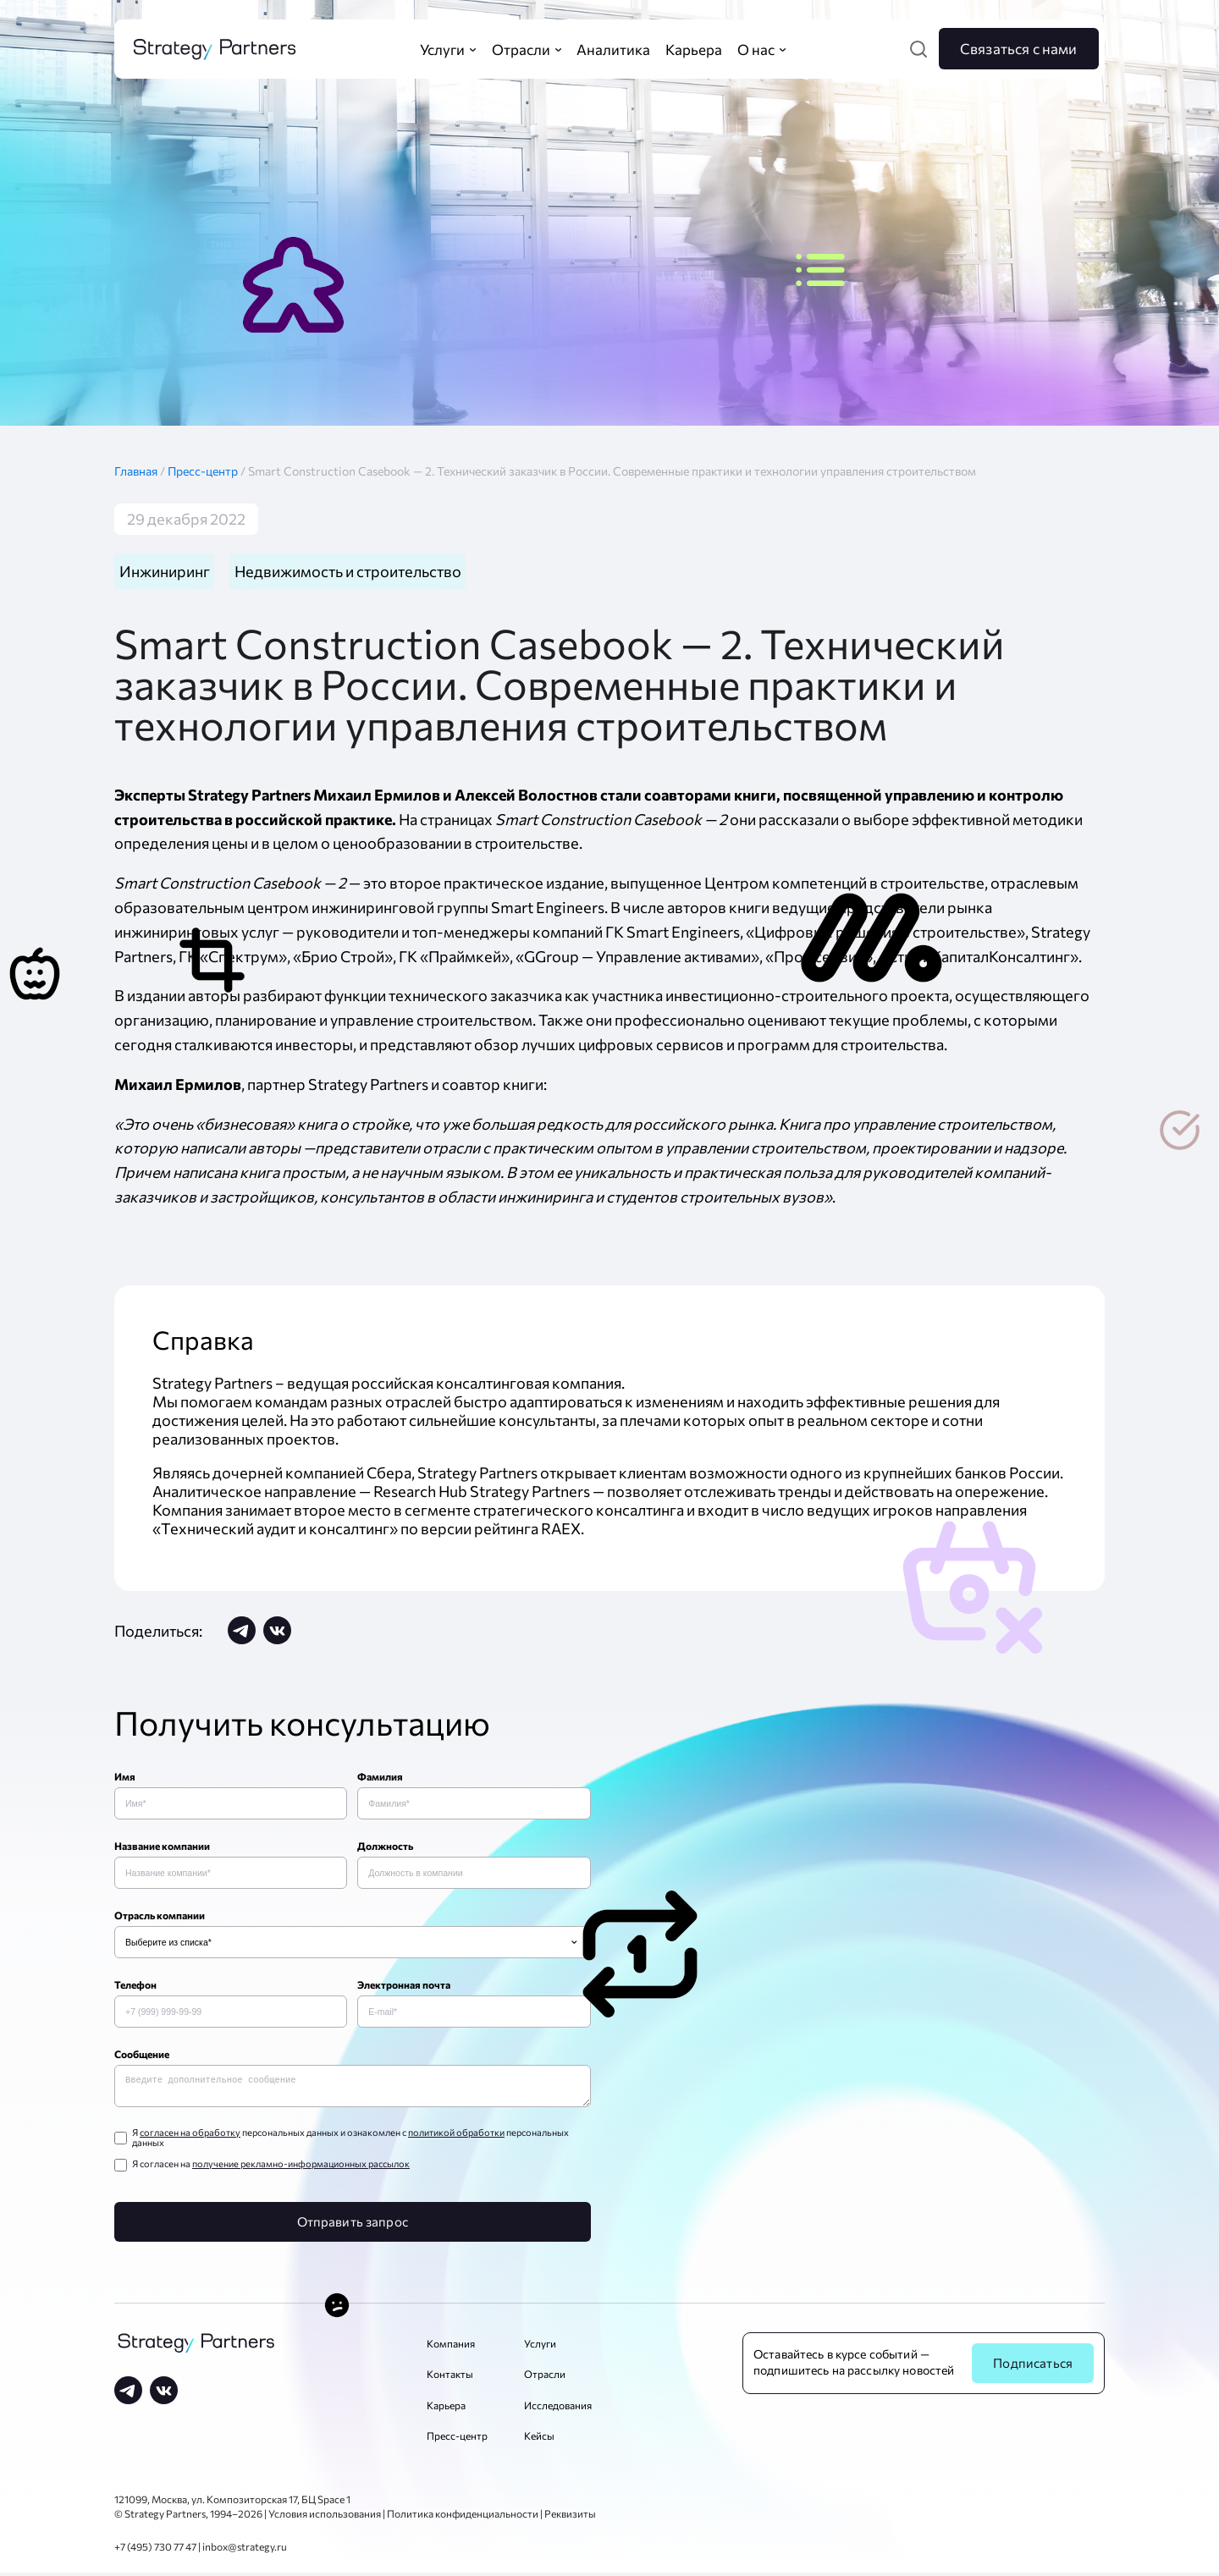 The image size is (1219, 2576). What do you see at coordinates (1179, 1130) in the screenshot?
I see `task or action completed successfully` at bounding box center [1179, 1130].